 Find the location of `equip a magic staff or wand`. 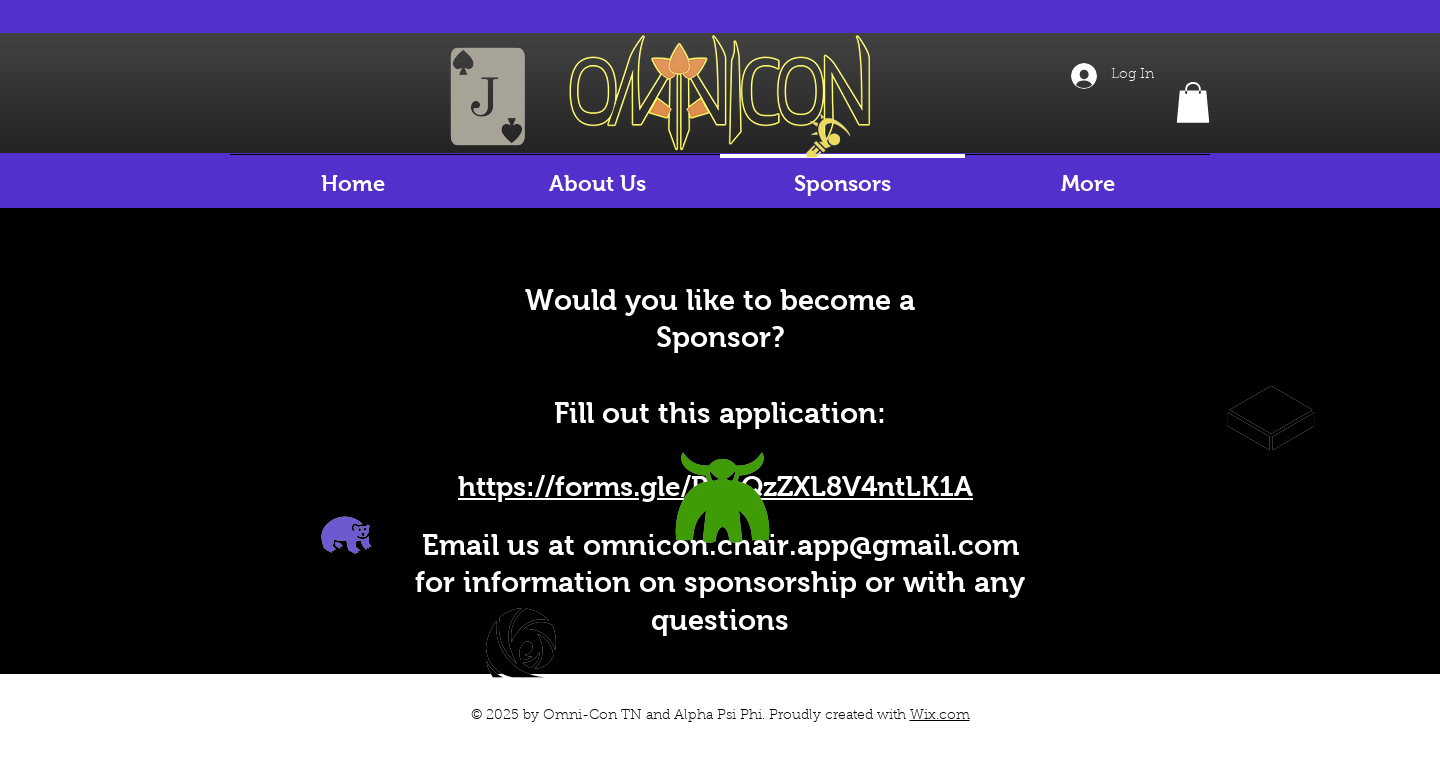

equip a magic staff or wand is located at coordinates (828, 135).